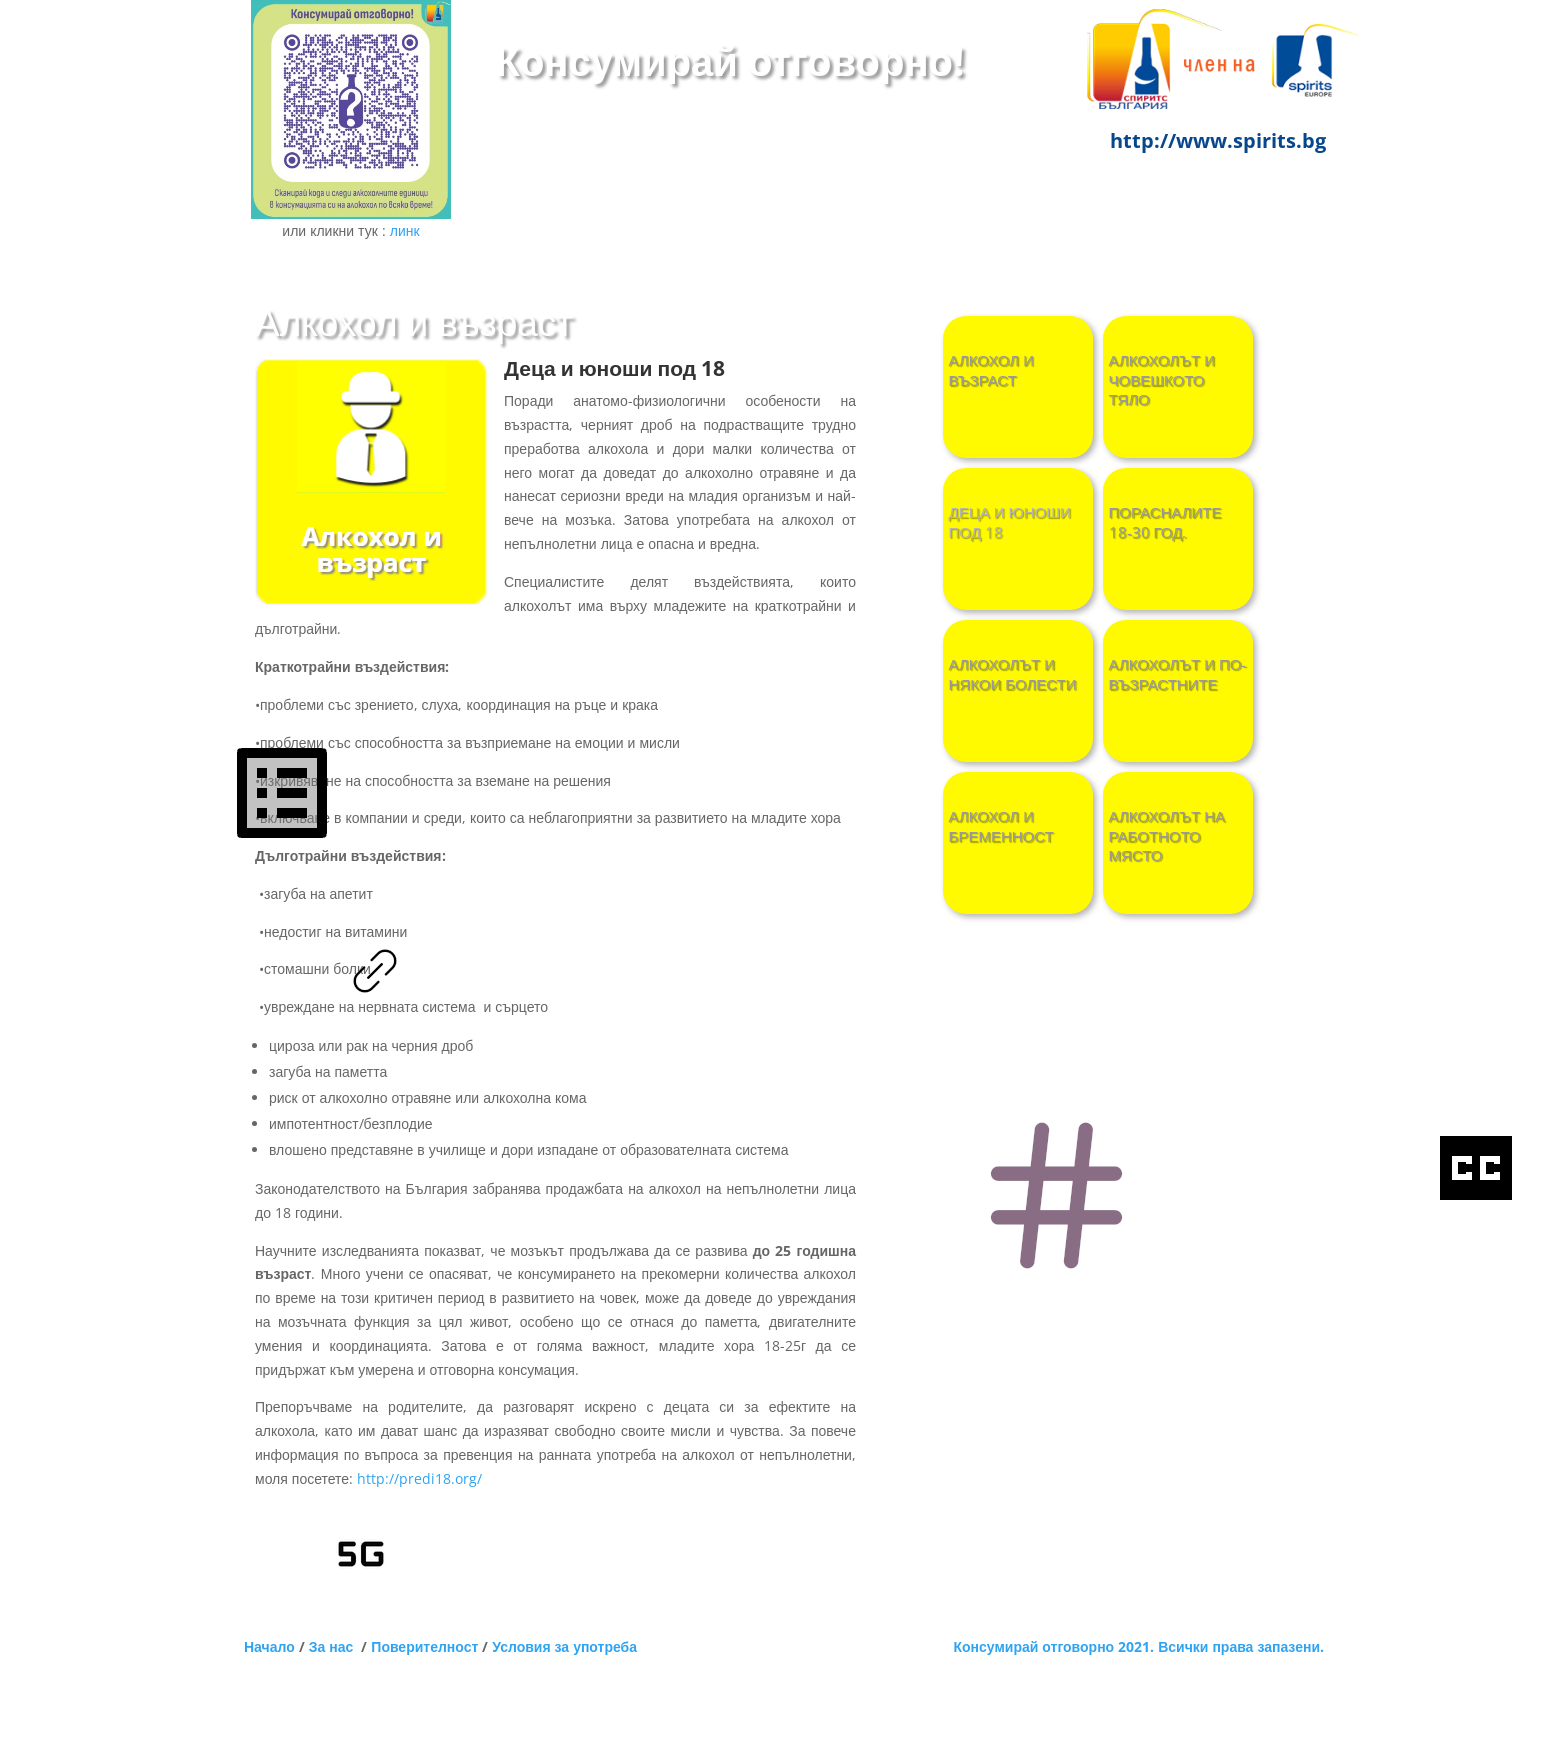  What do you see at coordinates (375, 971) in the screenshot?
I see `copy or share a link` at bounding box center [375, 971].